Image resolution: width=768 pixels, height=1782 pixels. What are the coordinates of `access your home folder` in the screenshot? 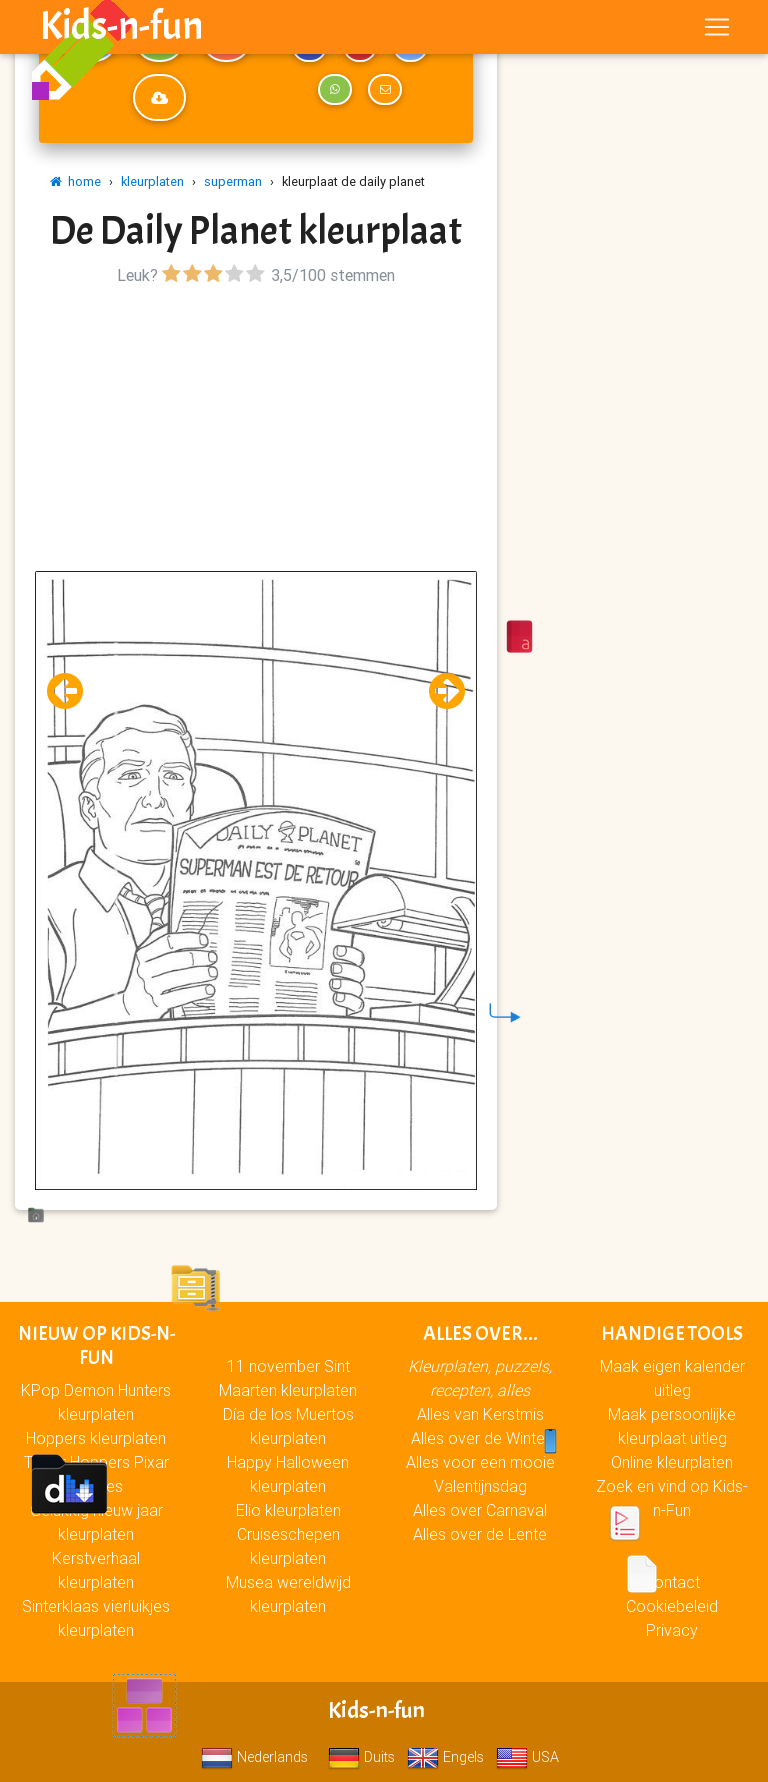 It's located at (36, 1215).